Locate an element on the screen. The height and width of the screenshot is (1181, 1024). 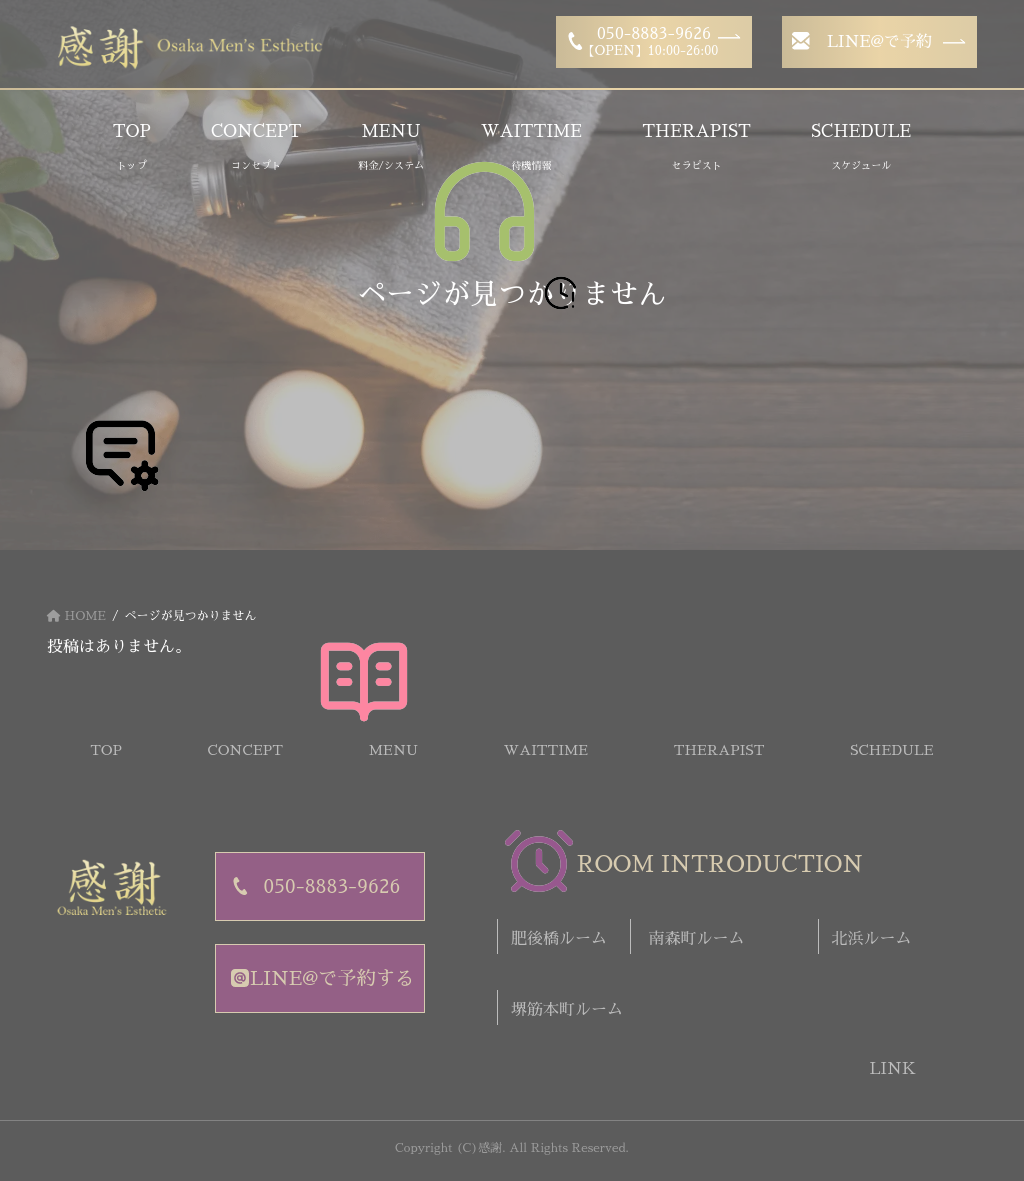
set or manage alarms is located at coordinates (539, 861).